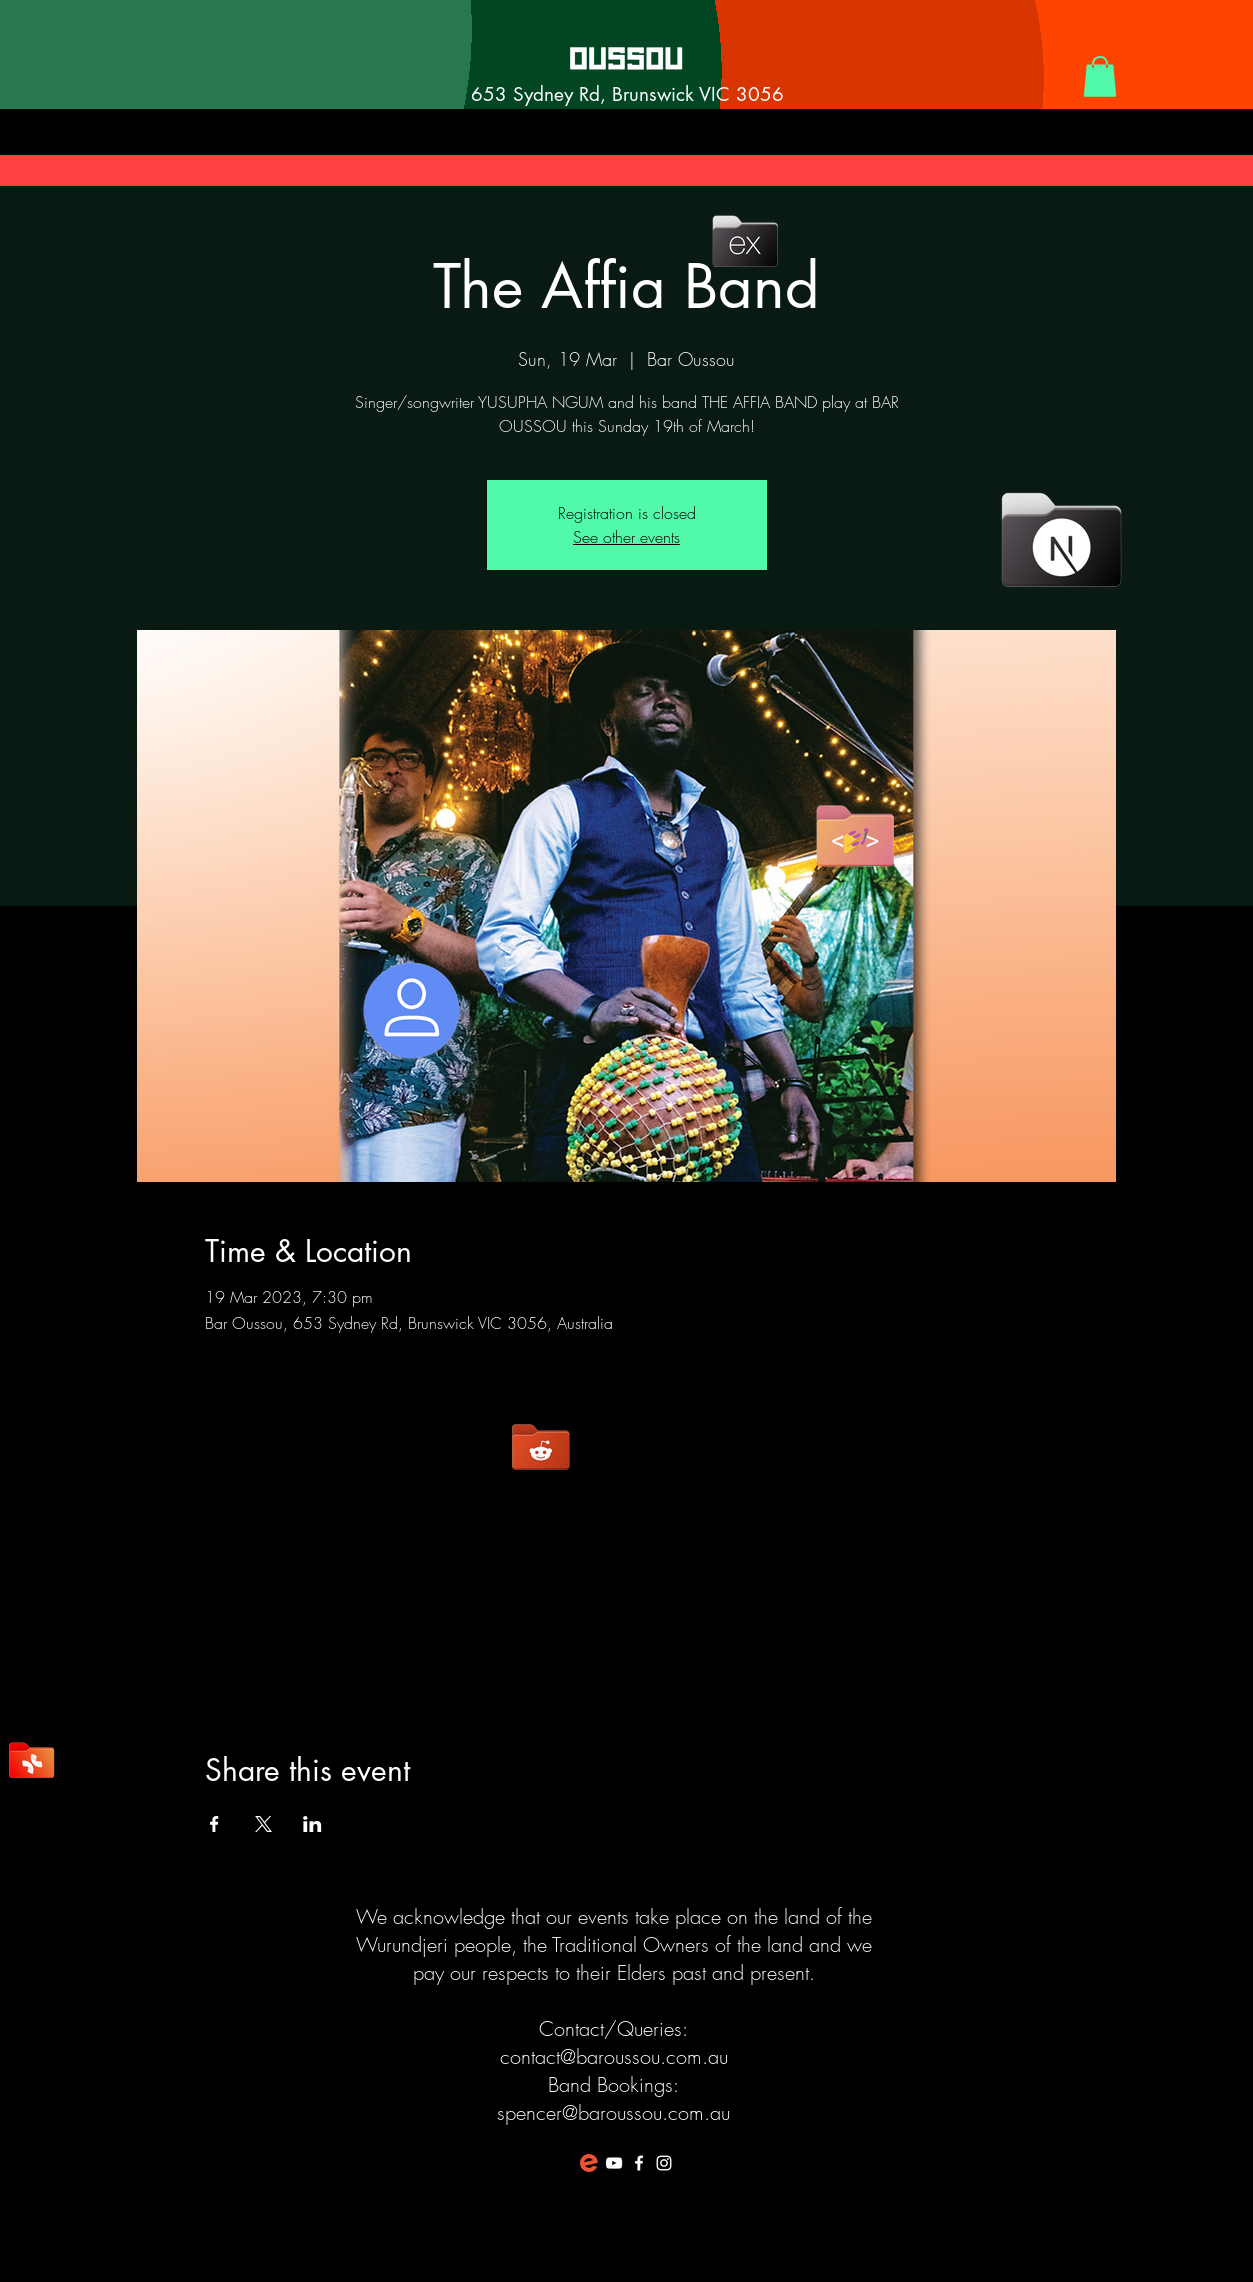  What do you see at coordinates (1061, 543) in the screenshot?
I see `open next.js project folder` at bounding box center [1061, 543].